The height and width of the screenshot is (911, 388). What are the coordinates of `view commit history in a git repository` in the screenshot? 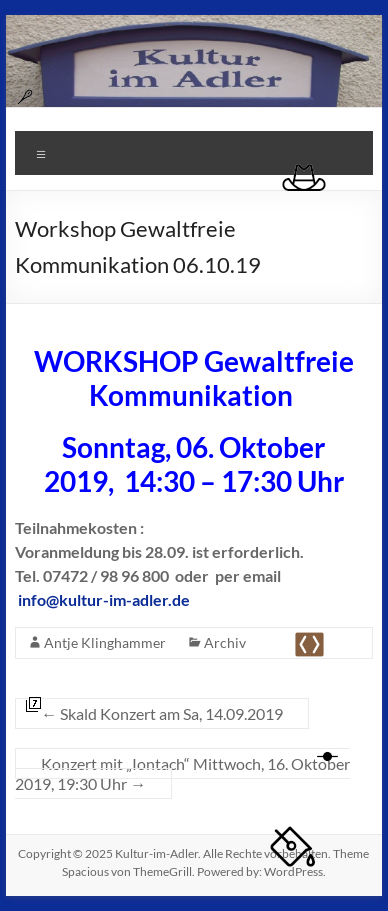 It's located at (327, 756).